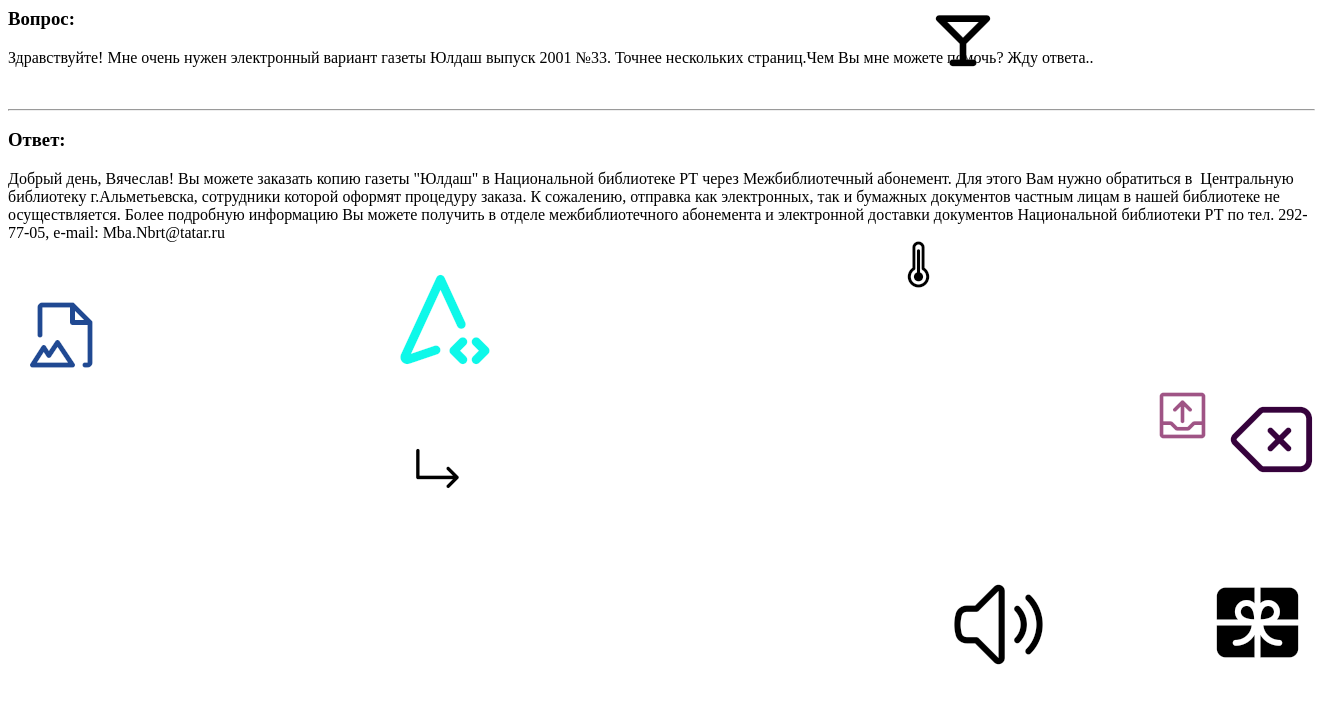 This screenshot has width=1323, height=720. What do you see at coordinates (918, 264) in the screenshot?
I see `view current temperature` at bounding box center [918, 264].